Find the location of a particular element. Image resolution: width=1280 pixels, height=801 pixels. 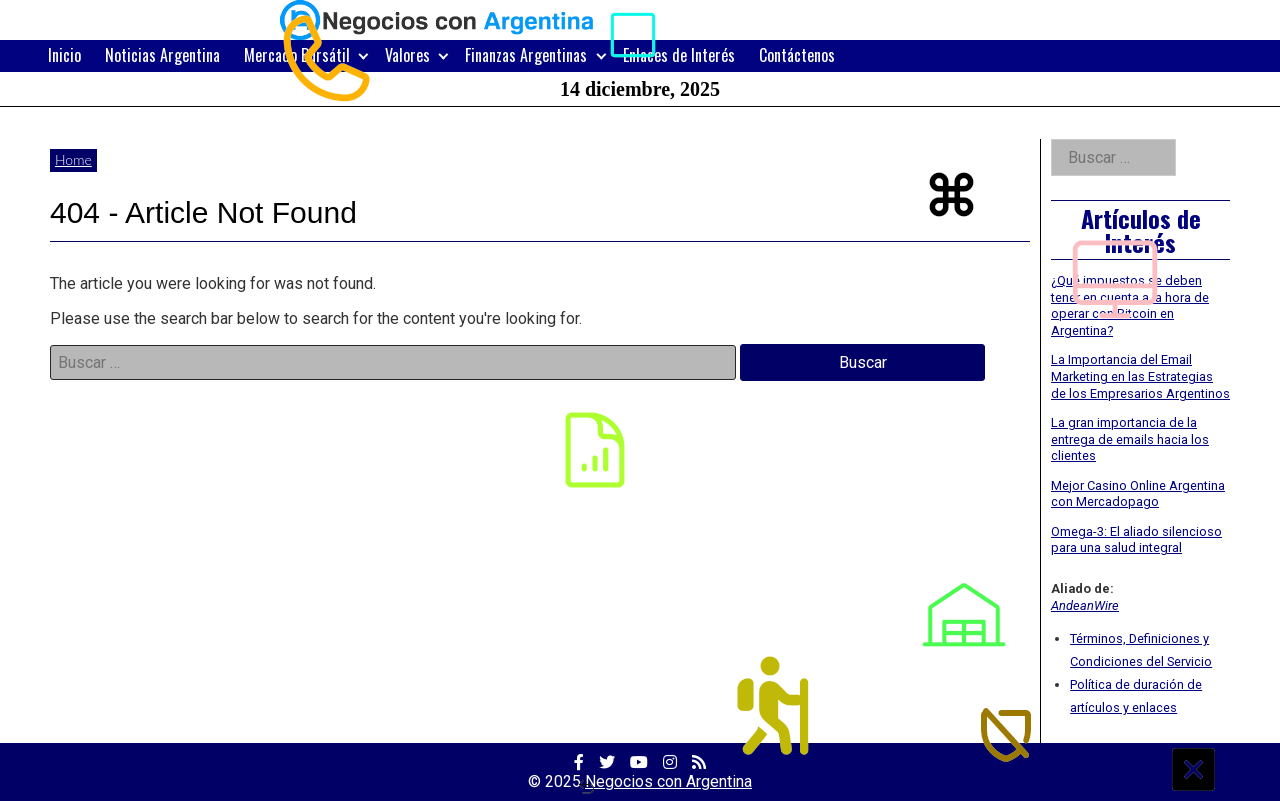

make a phone call is located at coordinates (325, 60).